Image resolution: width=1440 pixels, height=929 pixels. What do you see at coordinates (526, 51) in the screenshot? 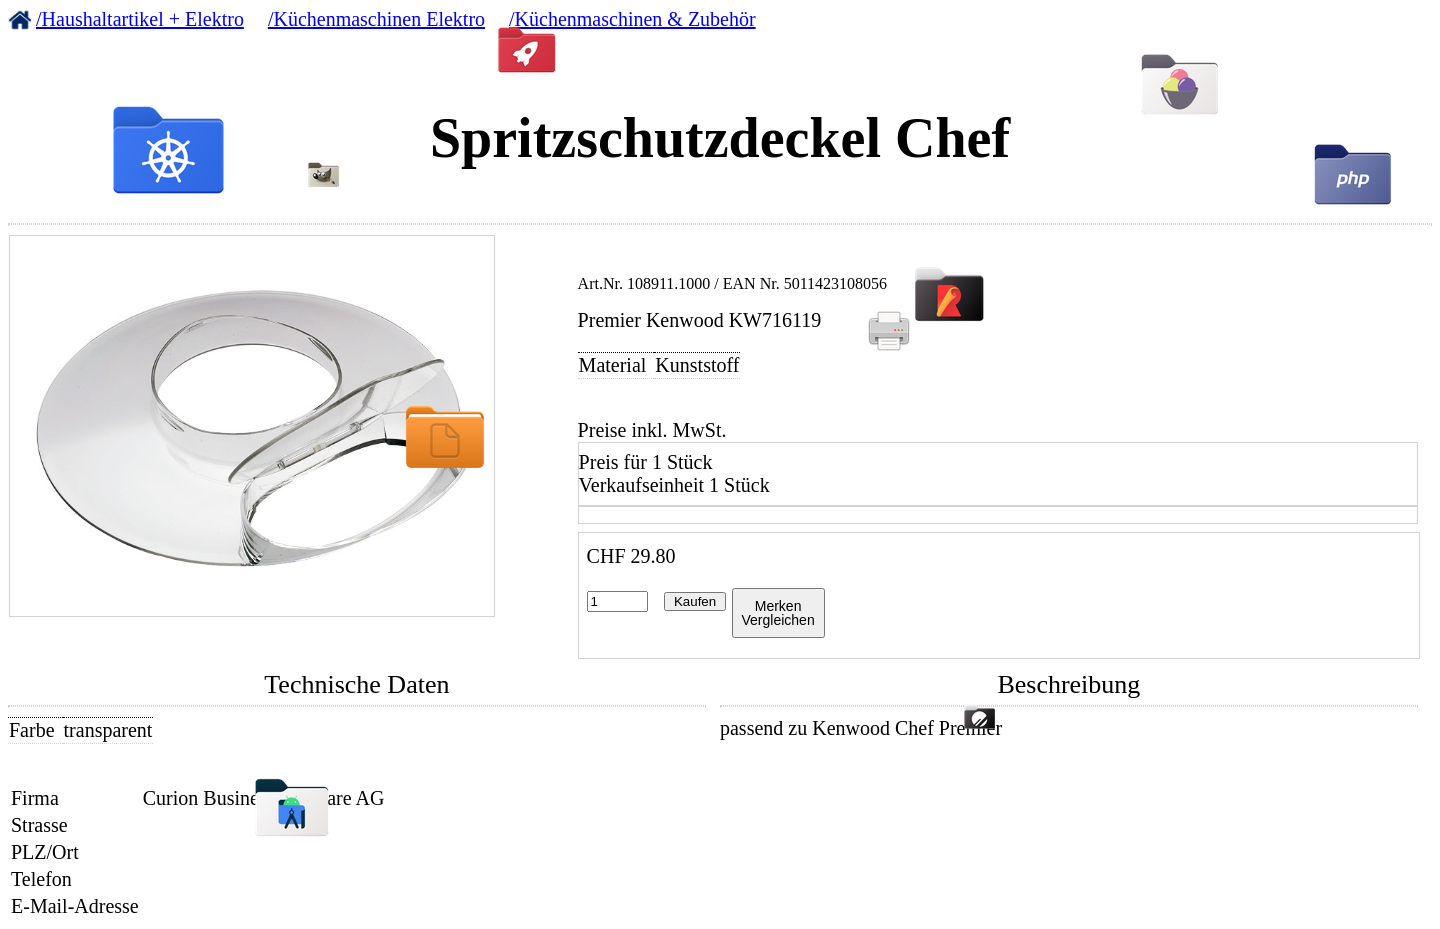
I see `open folder containing launch or startup files` at bounding box center [526, 51].